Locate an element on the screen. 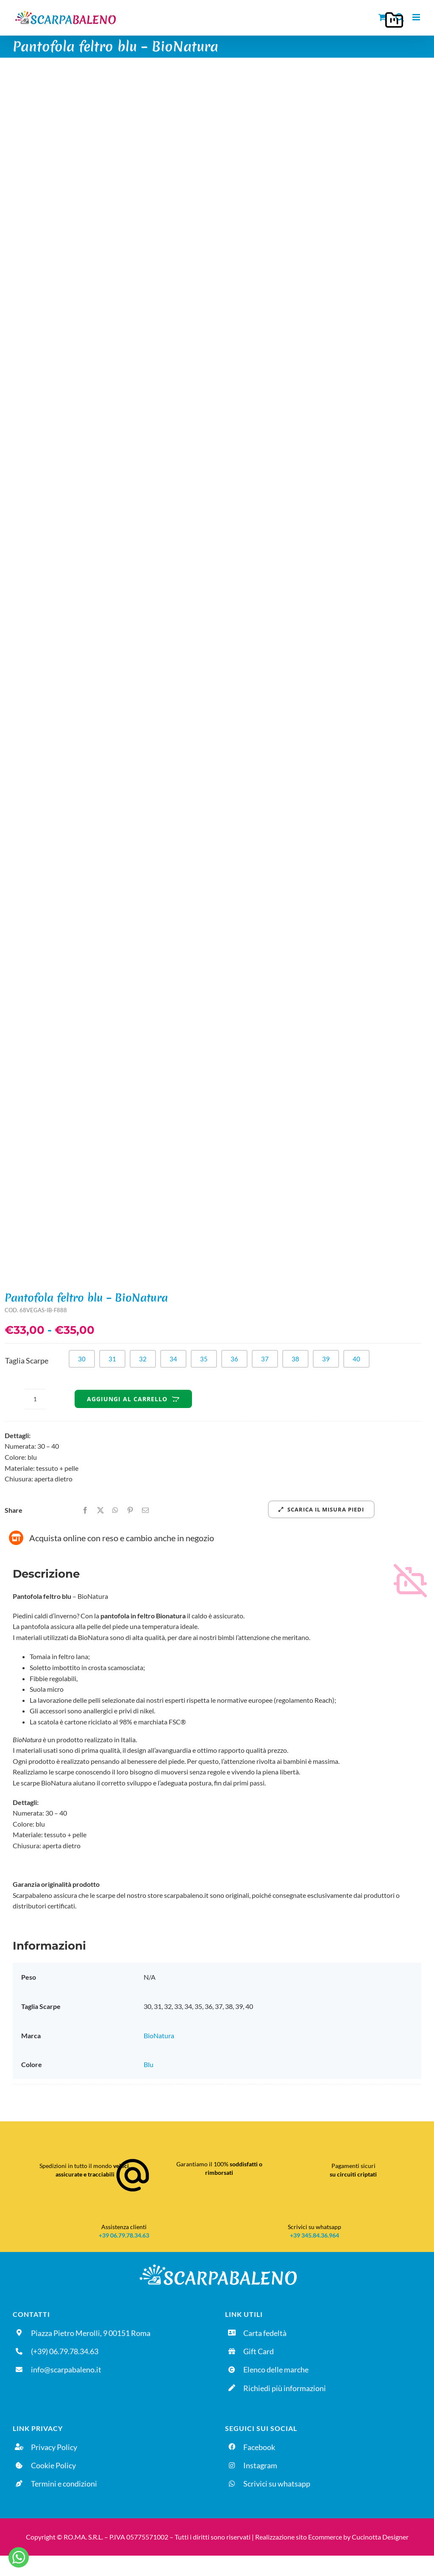  open kanban board folder is located at coordinates (394, 20).